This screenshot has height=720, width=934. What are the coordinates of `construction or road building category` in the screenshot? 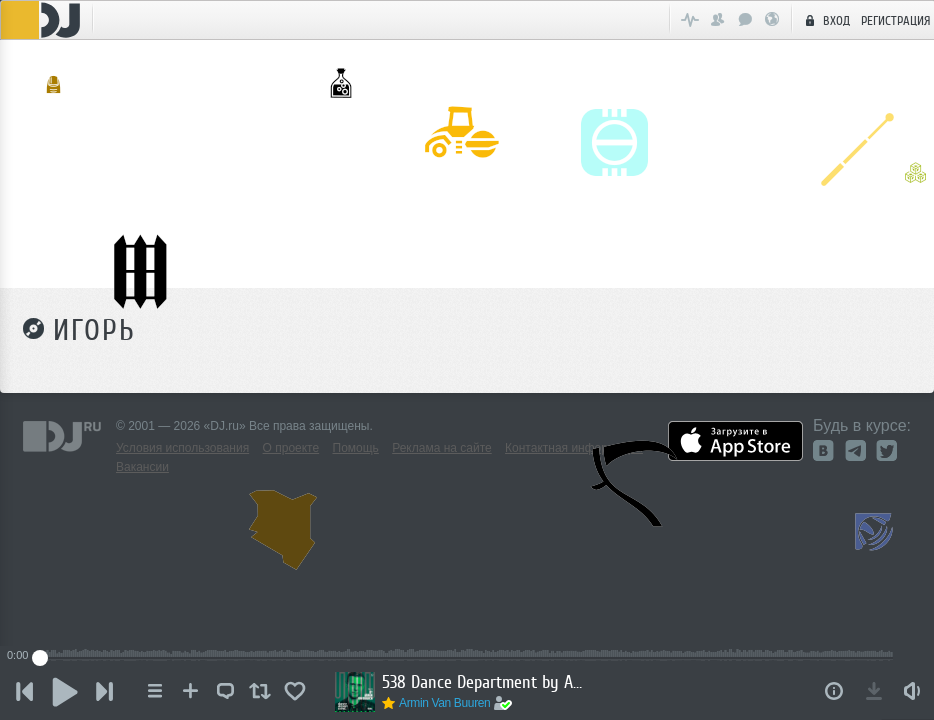 It's located at (462, 129).